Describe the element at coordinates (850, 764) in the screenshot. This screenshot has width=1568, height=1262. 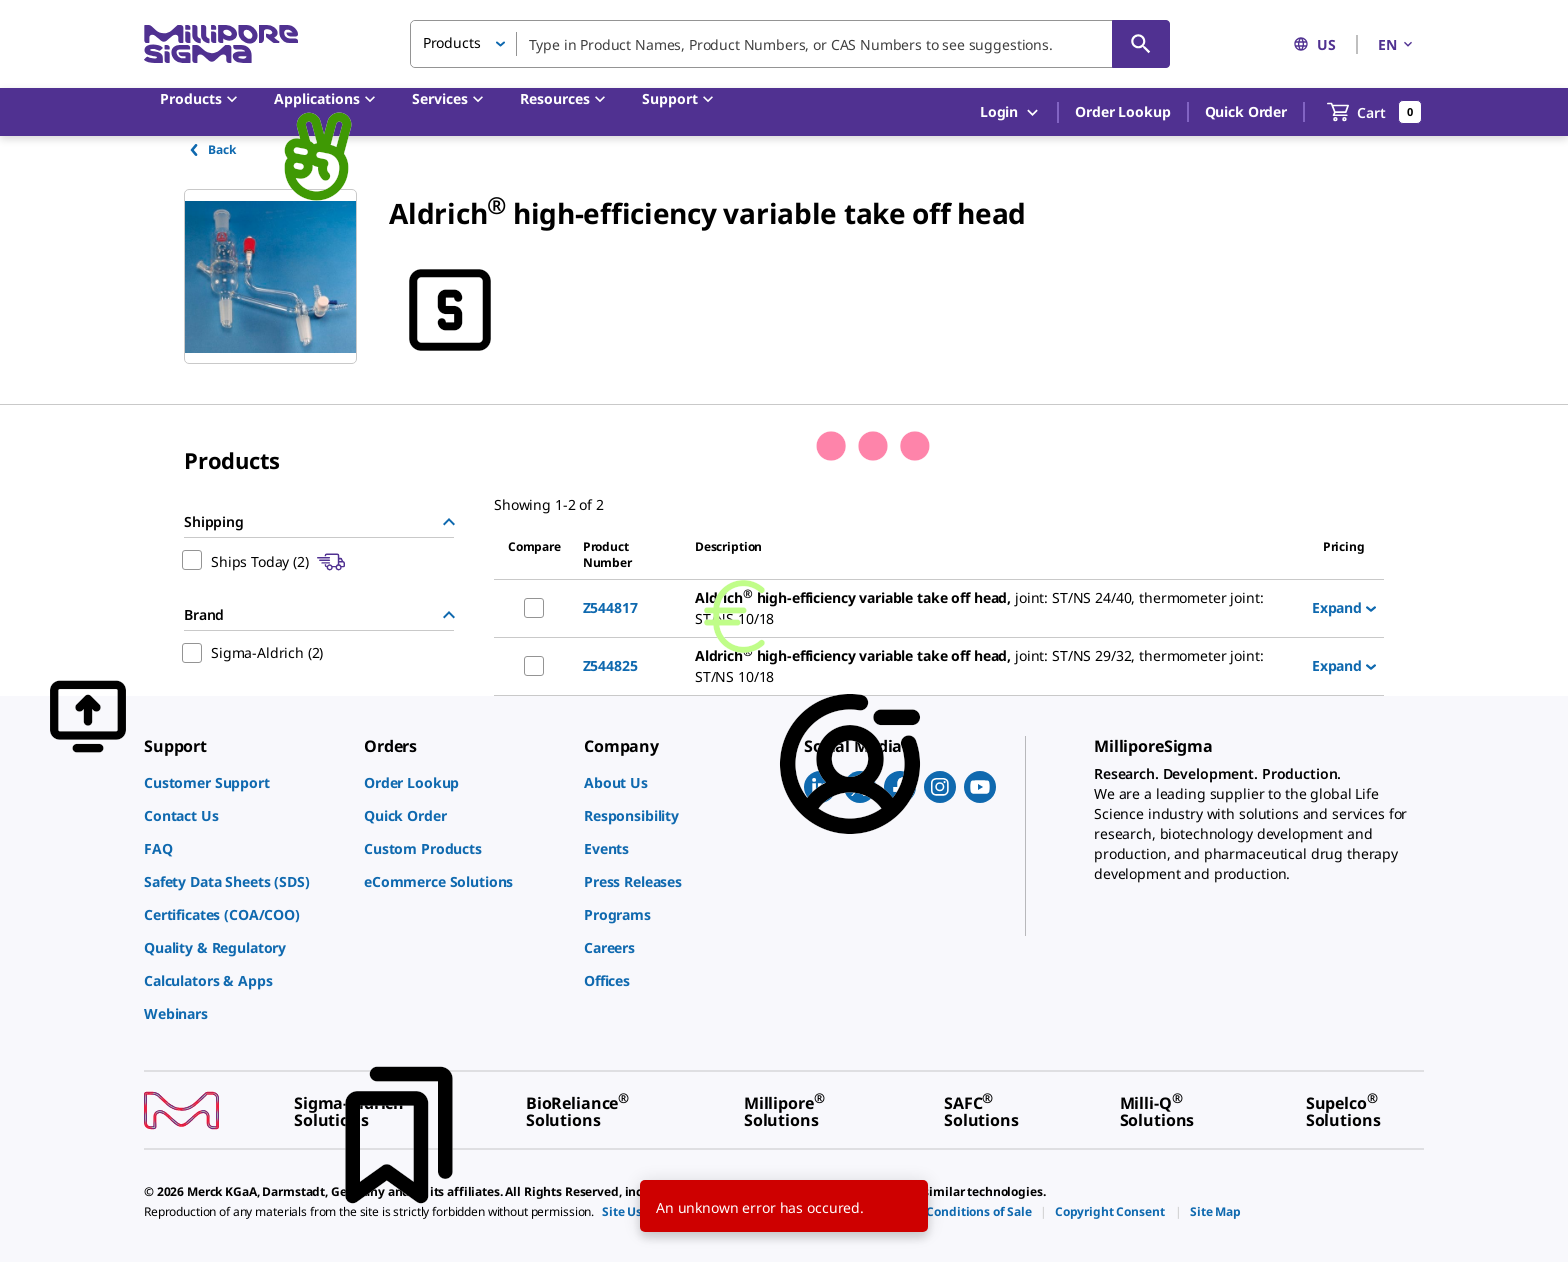
I see `remove a user from your contacts` at that location.